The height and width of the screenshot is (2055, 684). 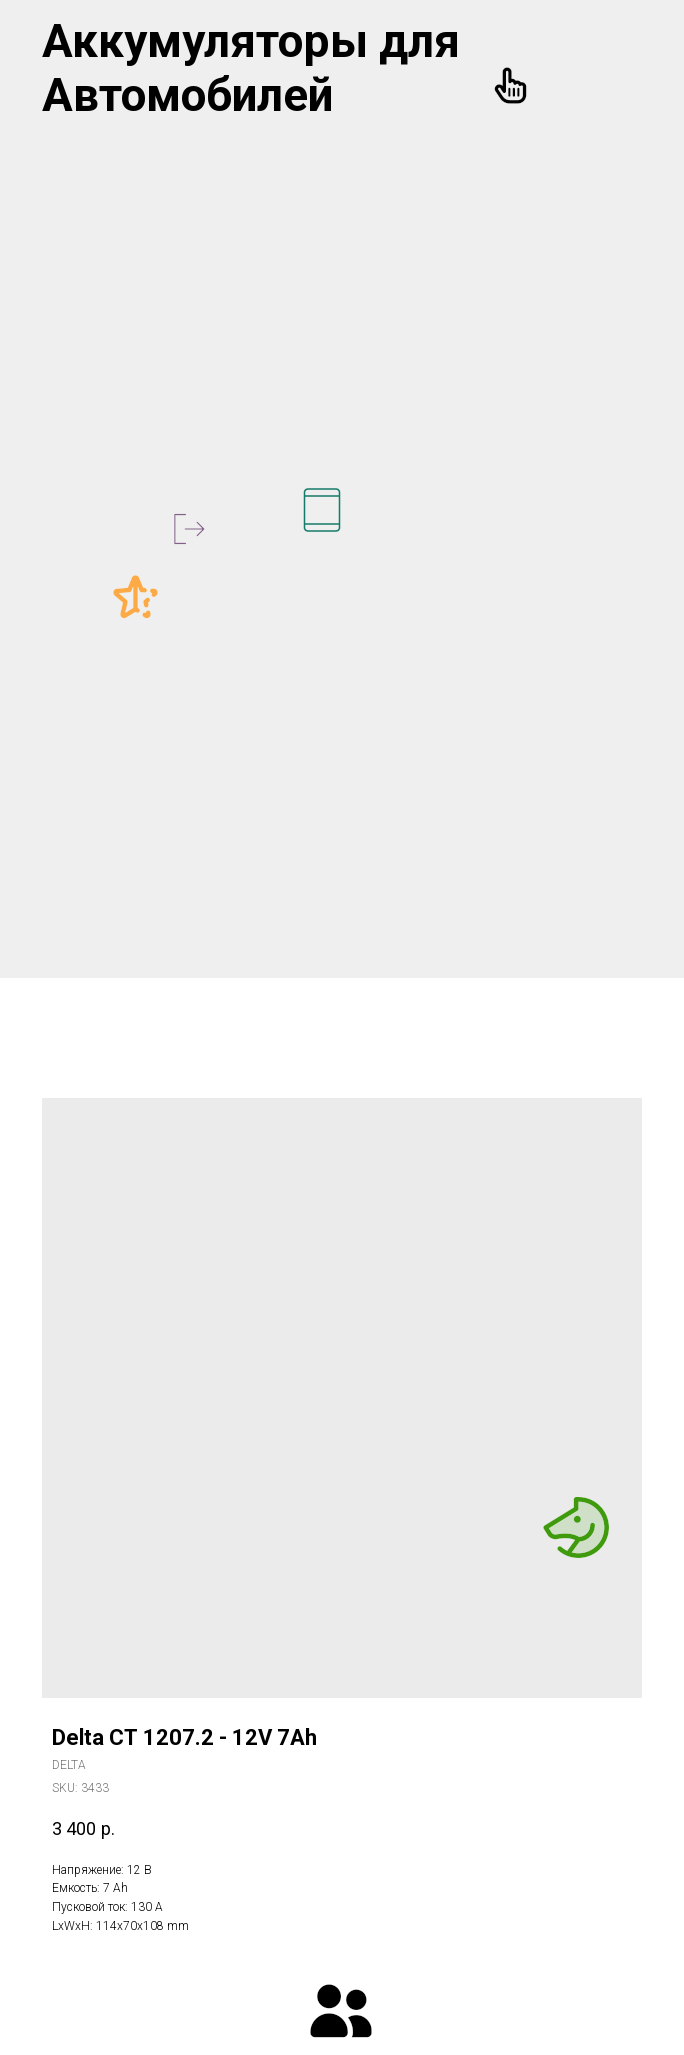 I want to click on switch to tablet view, so click(x=322, y=510).